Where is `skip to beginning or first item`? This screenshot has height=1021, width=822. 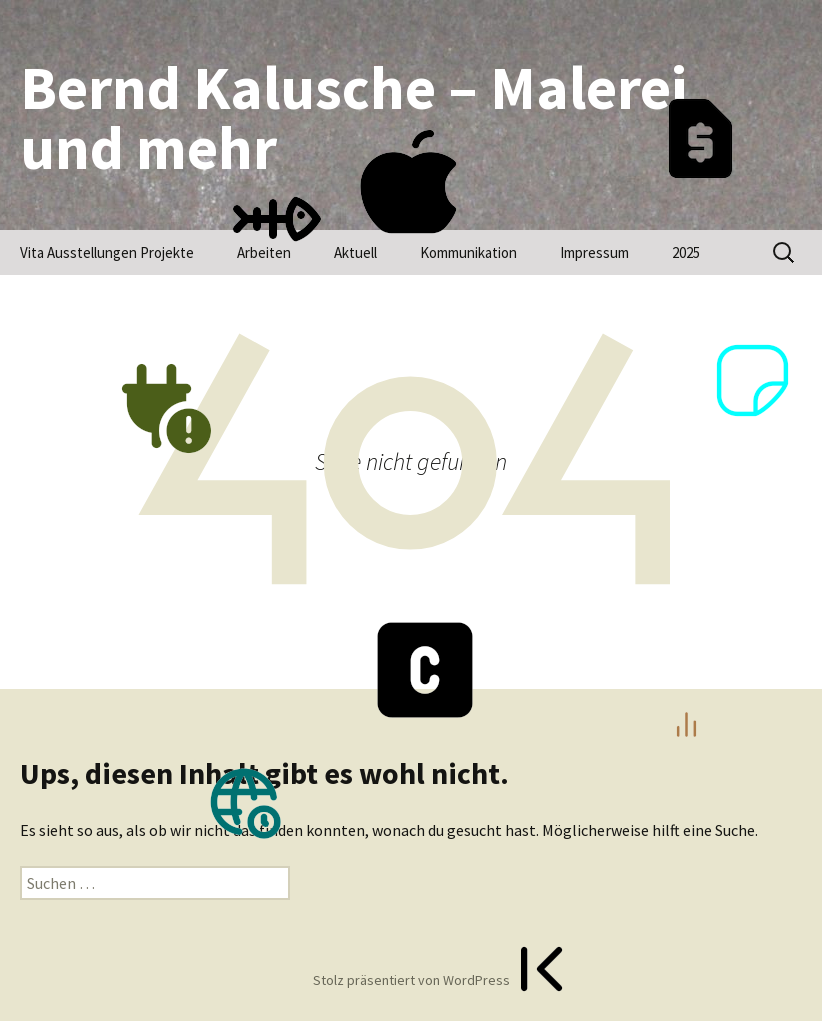 skip to beginning or first item is located at coordinates (540, 969).